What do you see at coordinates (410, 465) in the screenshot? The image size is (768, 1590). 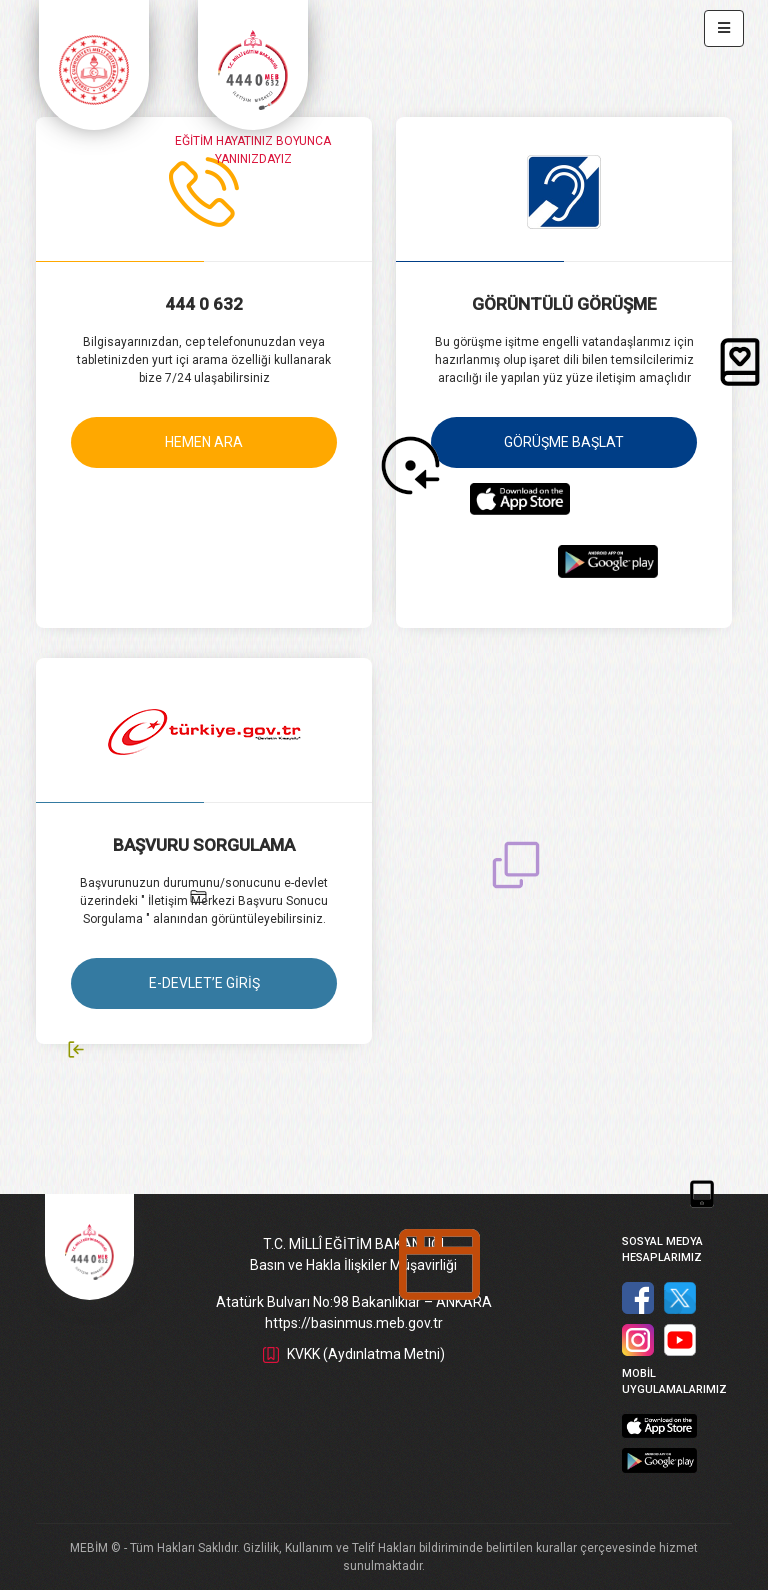 I see `indicates an issue is tracked by another issue` at bounding box center [410, 465].